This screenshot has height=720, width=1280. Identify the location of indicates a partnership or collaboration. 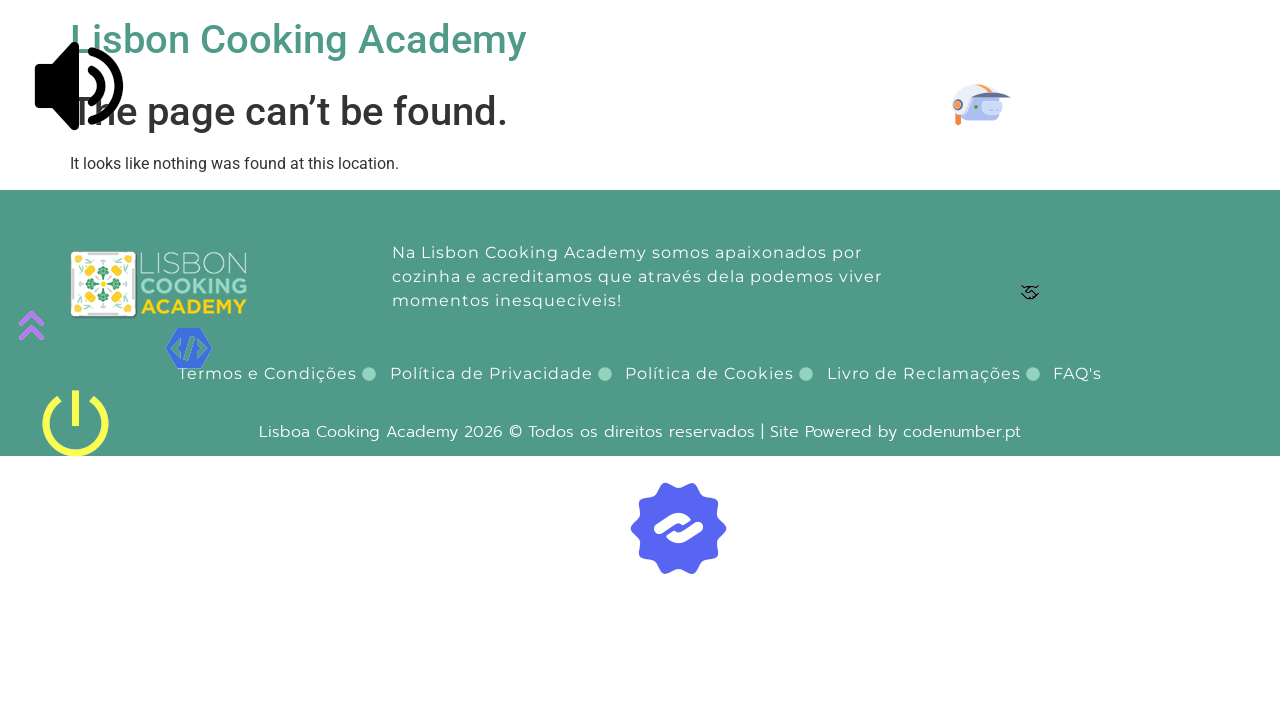
(1030, 292).